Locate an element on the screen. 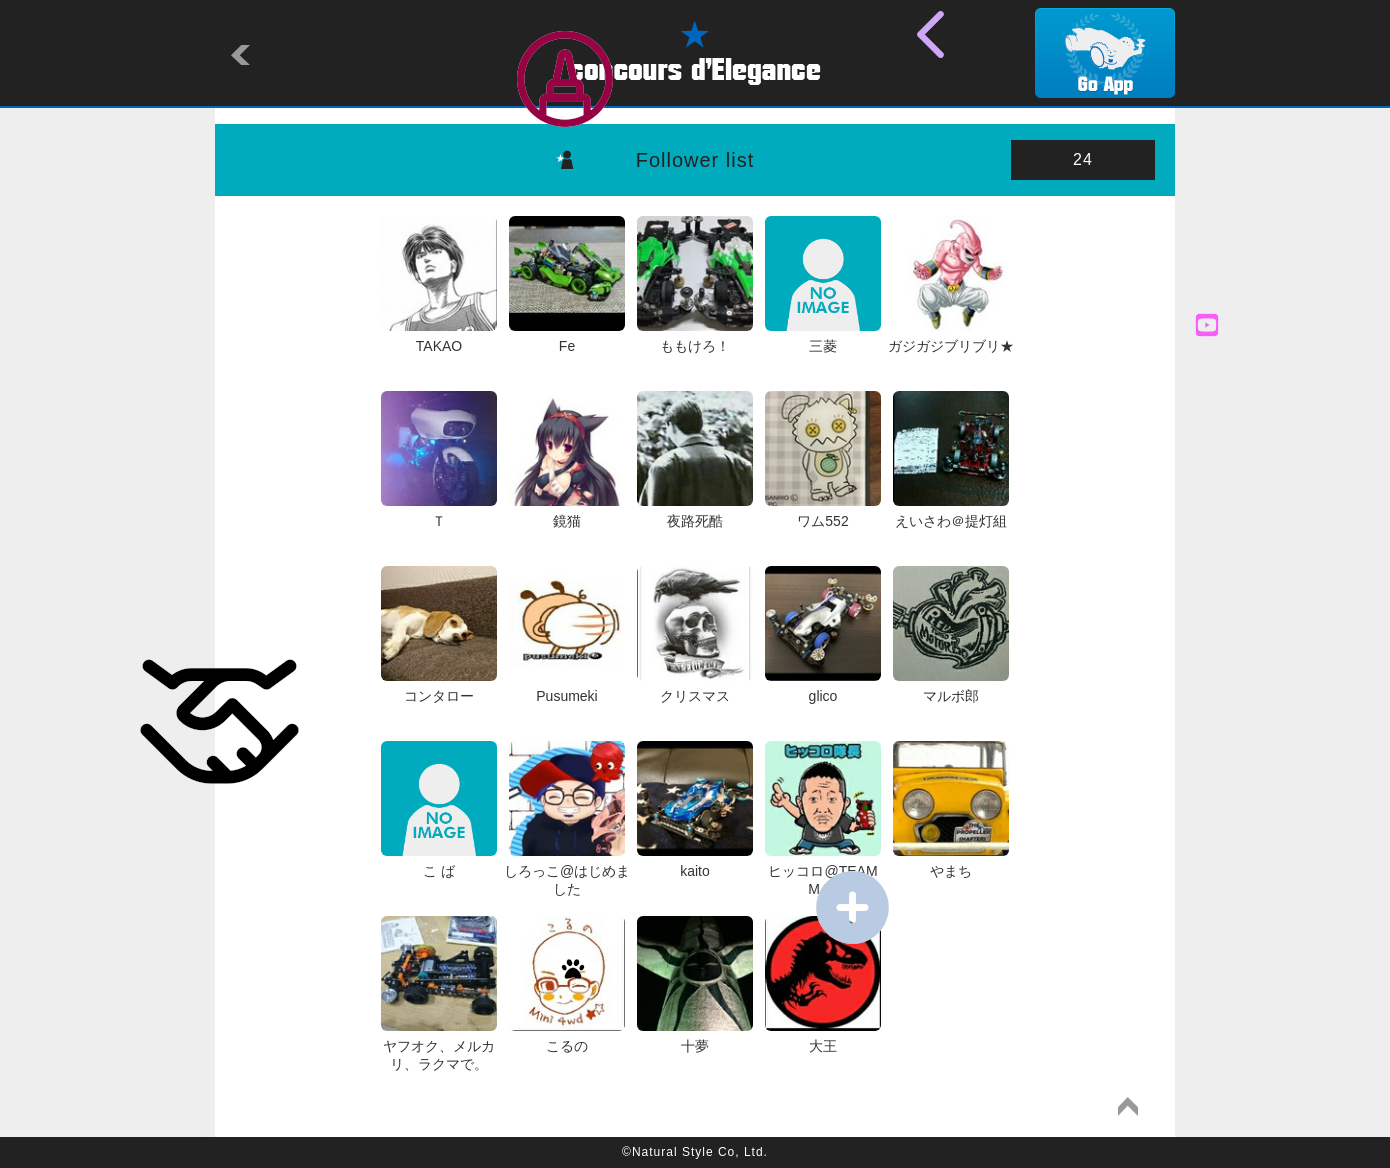  initiate a partnership or collaboration is located at coordinates (219, 719).